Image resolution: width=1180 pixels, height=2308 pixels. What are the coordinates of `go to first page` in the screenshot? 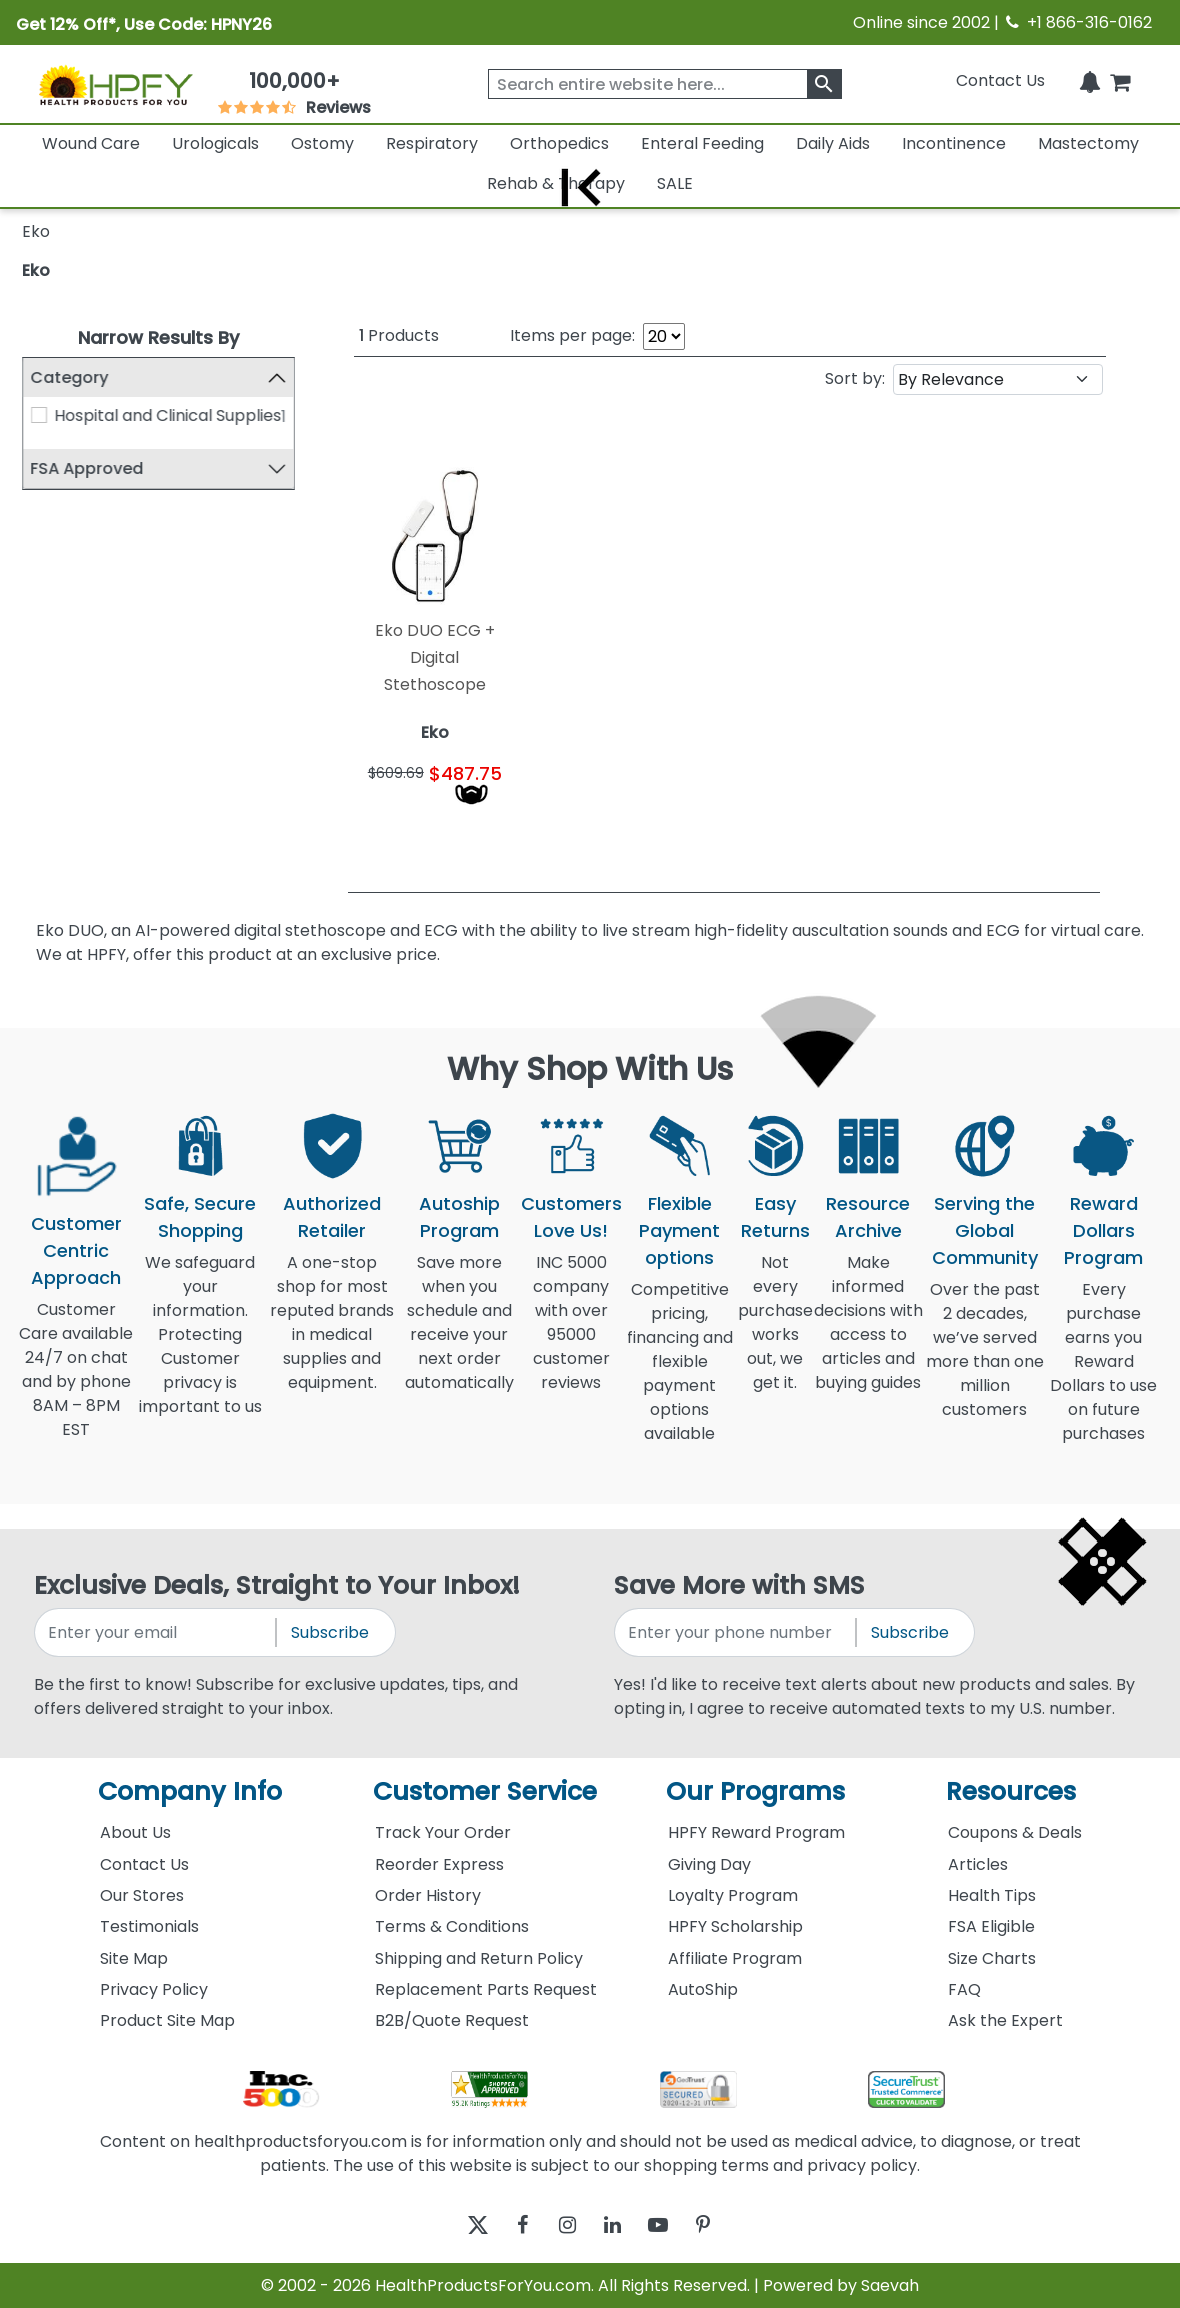 It's located at (580, 187).